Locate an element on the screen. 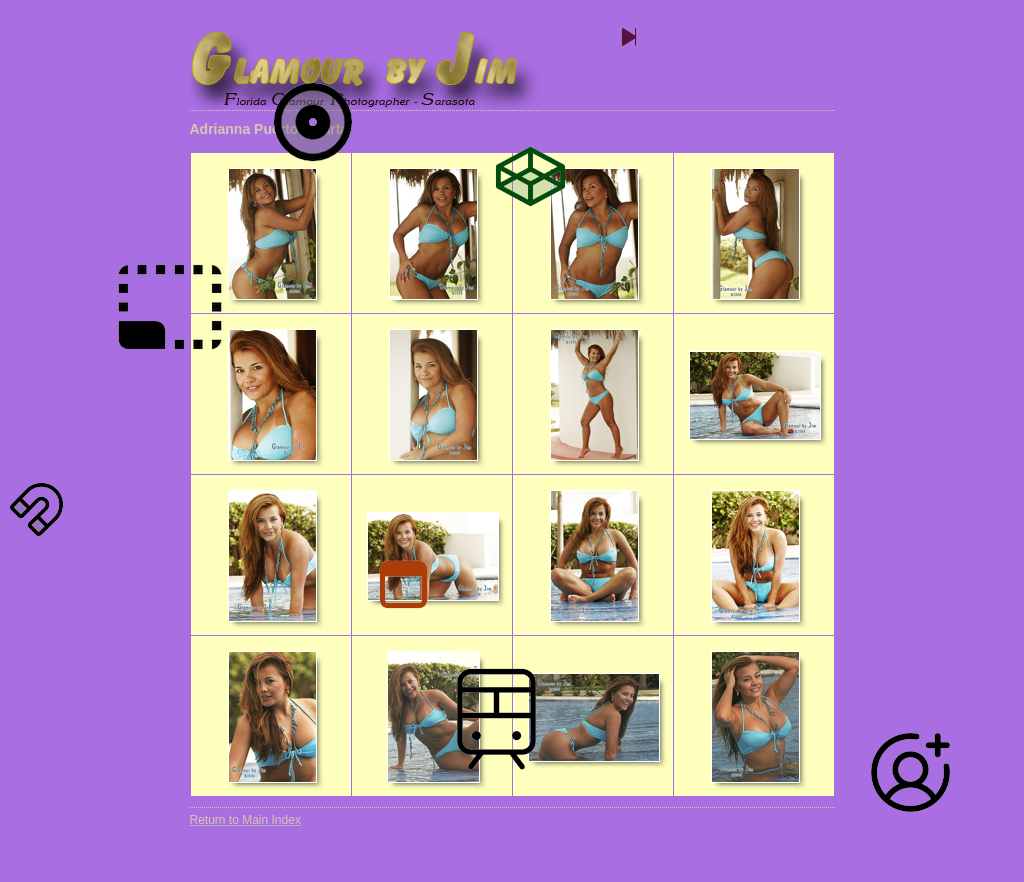 This screenshot has width=1024, height=882. add a new user or contact is located at coordinates (910, 772).